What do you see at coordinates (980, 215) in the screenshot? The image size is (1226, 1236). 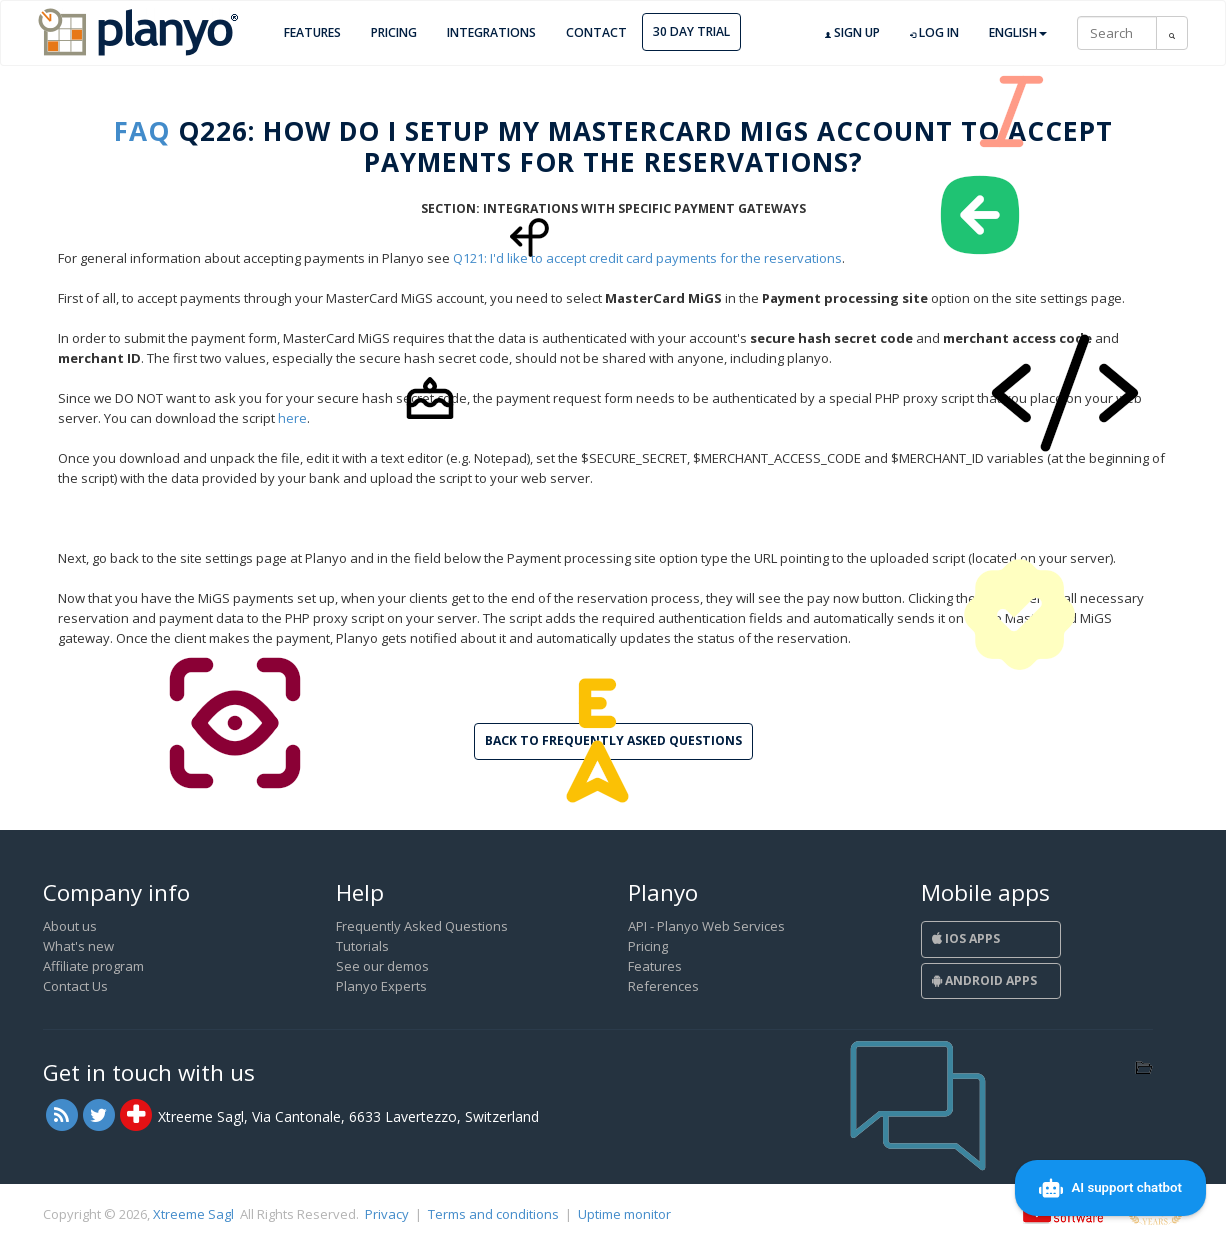 I see `go back to the previous screen` at bounding box center [980, 215].